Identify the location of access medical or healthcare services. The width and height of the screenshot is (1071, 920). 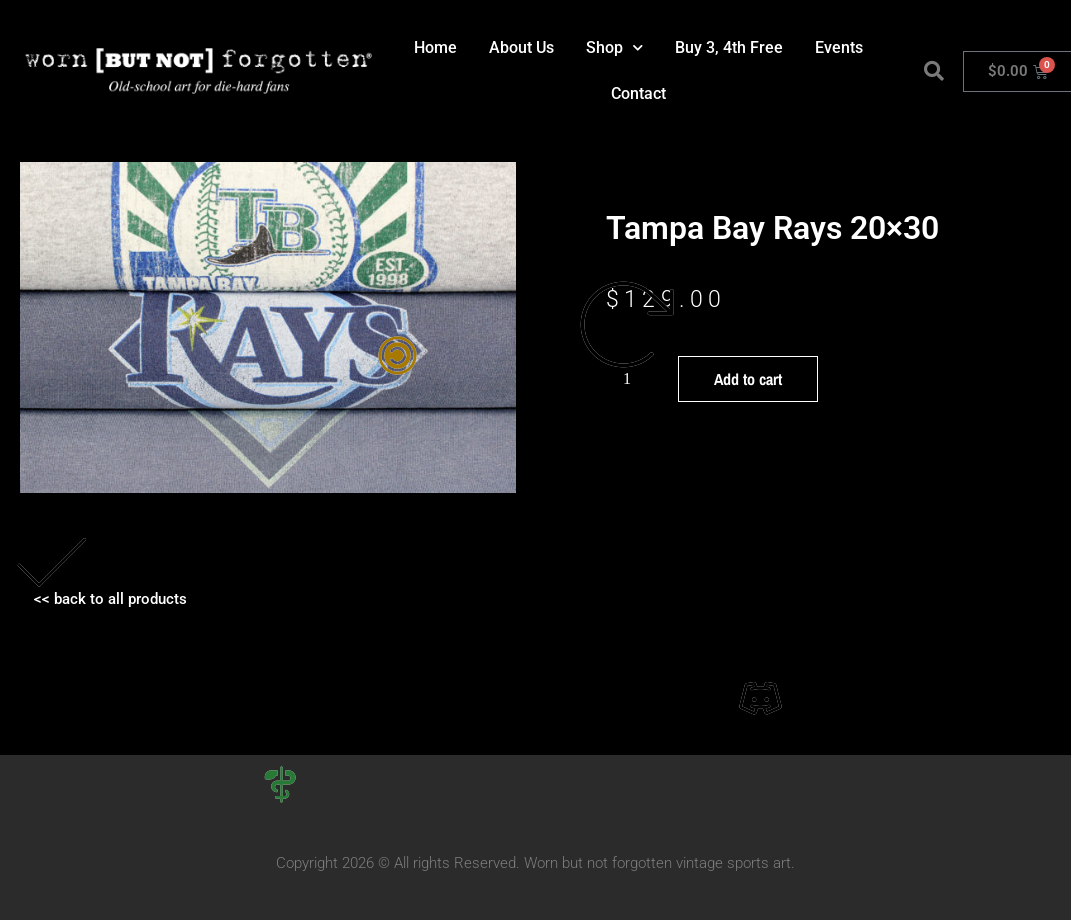
(281, 784).